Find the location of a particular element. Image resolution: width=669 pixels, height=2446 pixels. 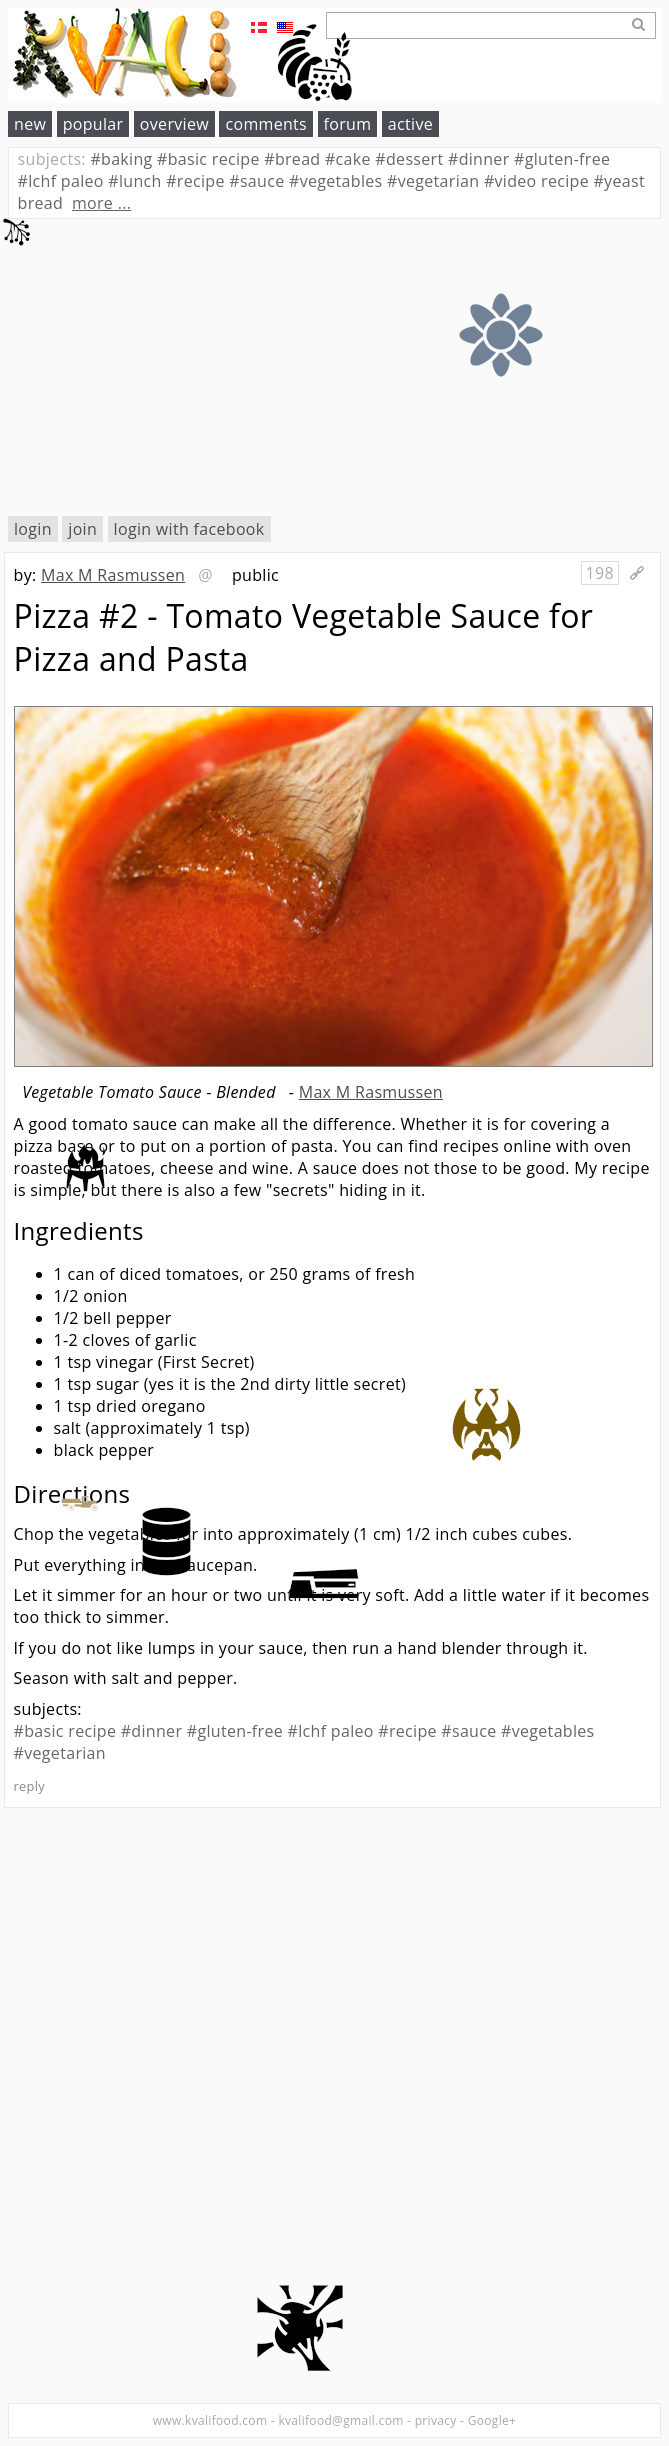

select flatbed truck for delivery option is located at coordinates (79, 1503).